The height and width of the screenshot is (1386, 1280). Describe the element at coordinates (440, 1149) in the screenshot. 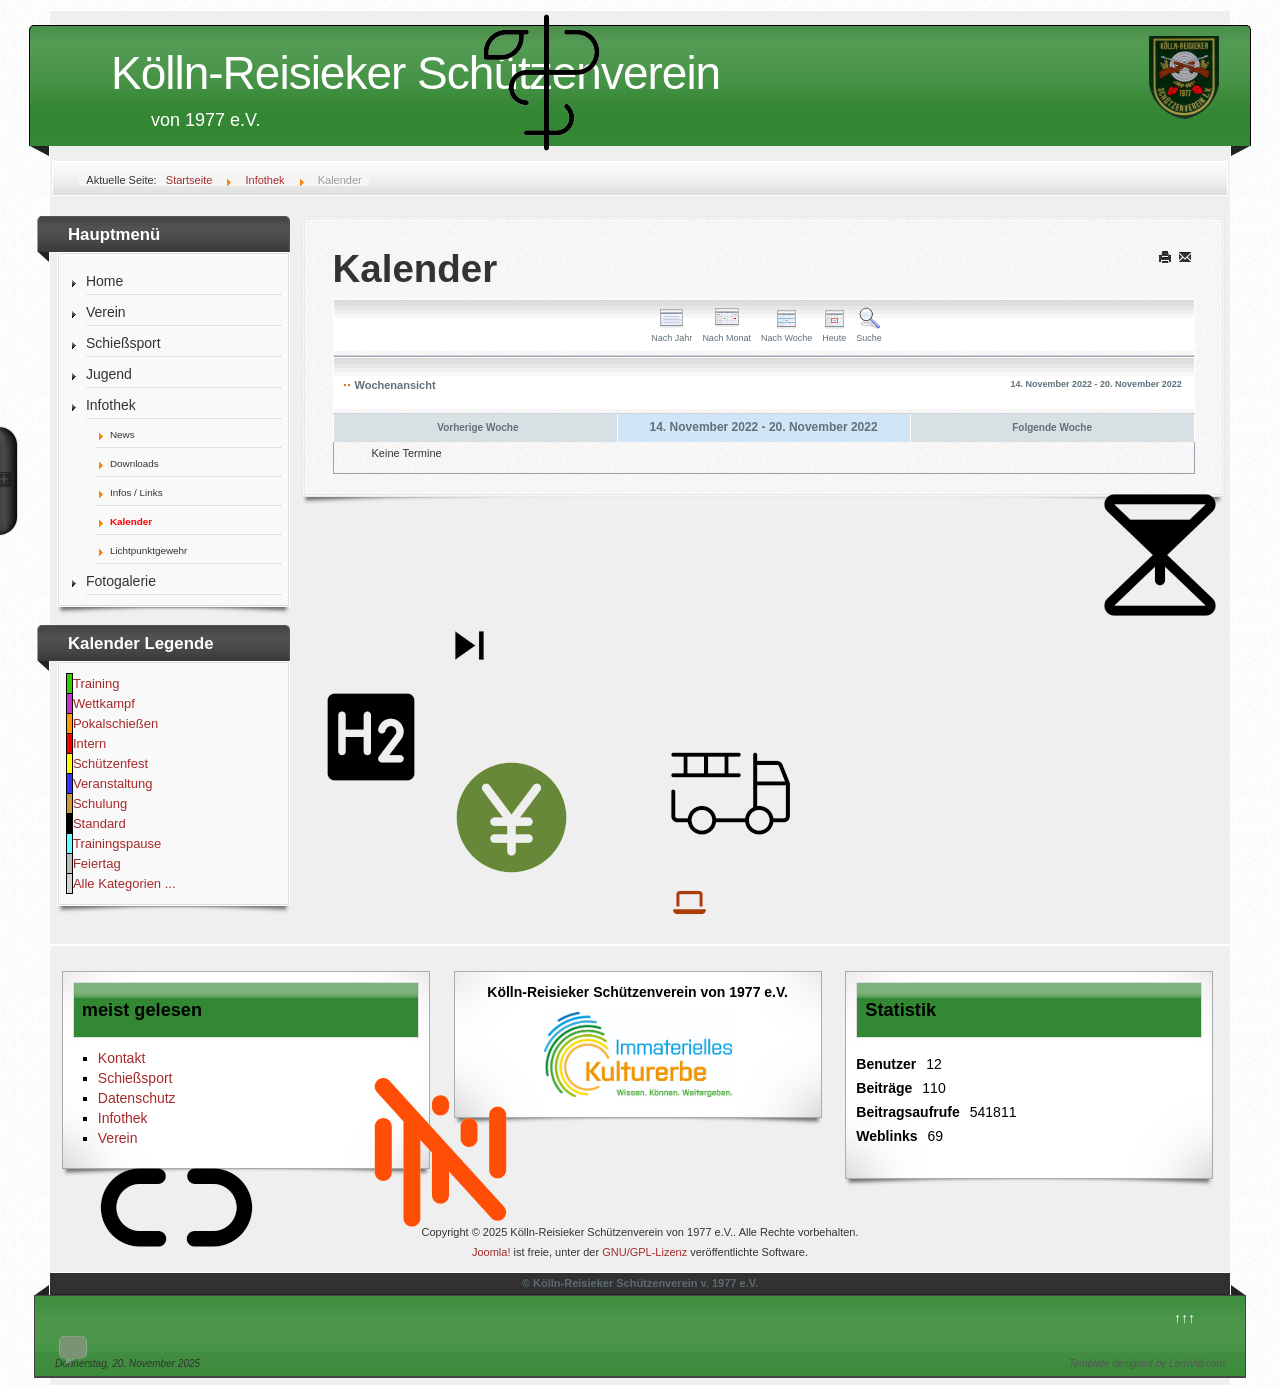

I see `mute or disable audio input` at that location.